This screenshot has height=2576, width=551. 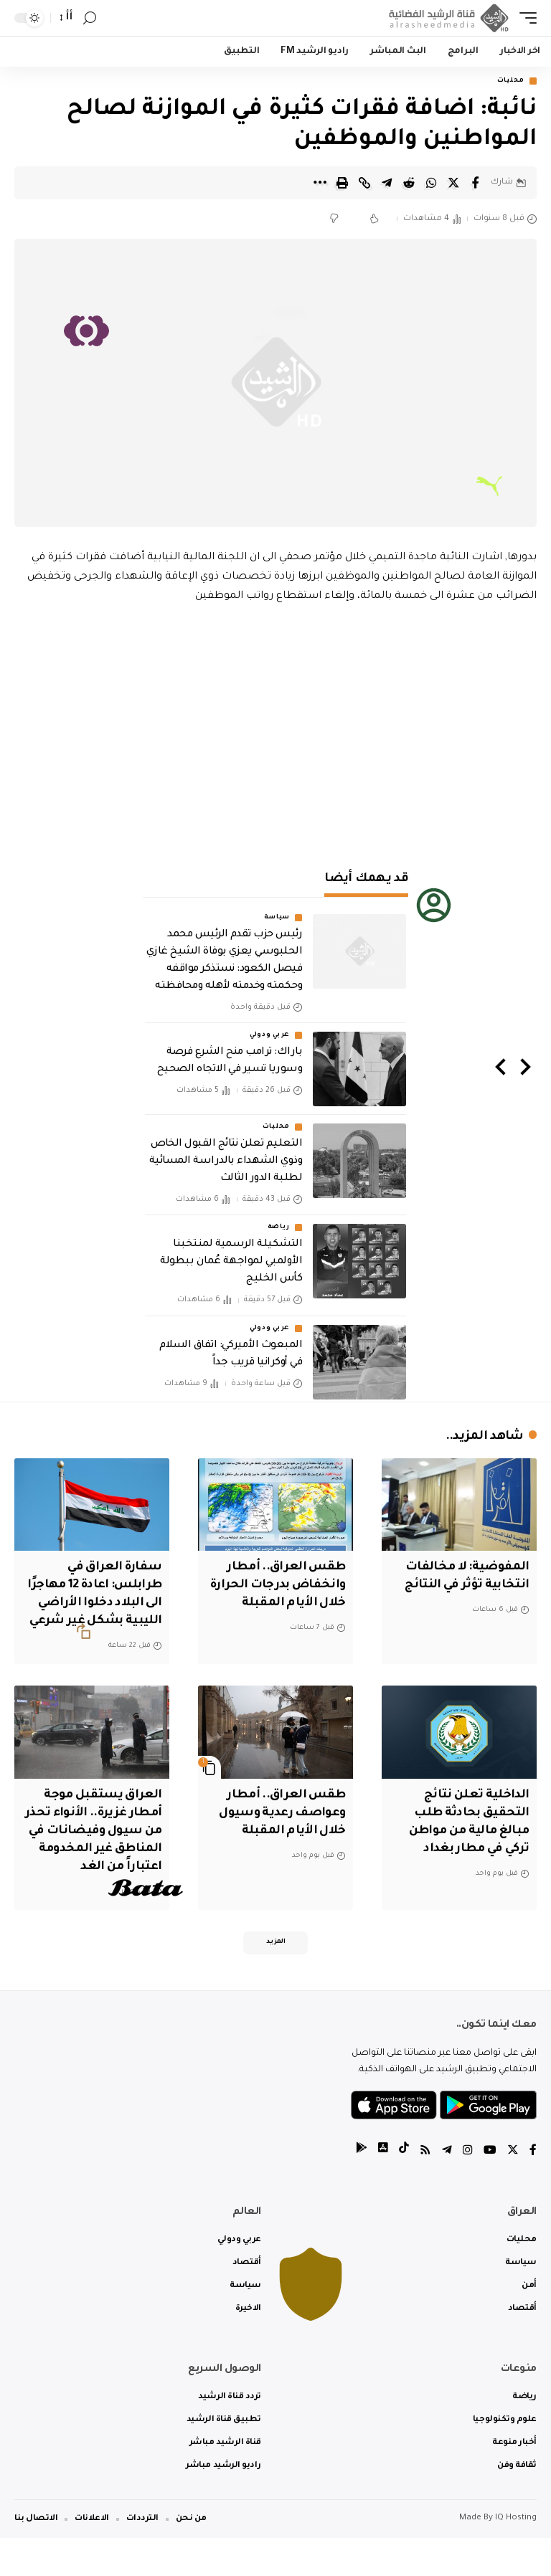 What do you see at coordinates (489, 486) in the screenshot?
I see `visit the Puma website or app` at bounding box center [489, 486].